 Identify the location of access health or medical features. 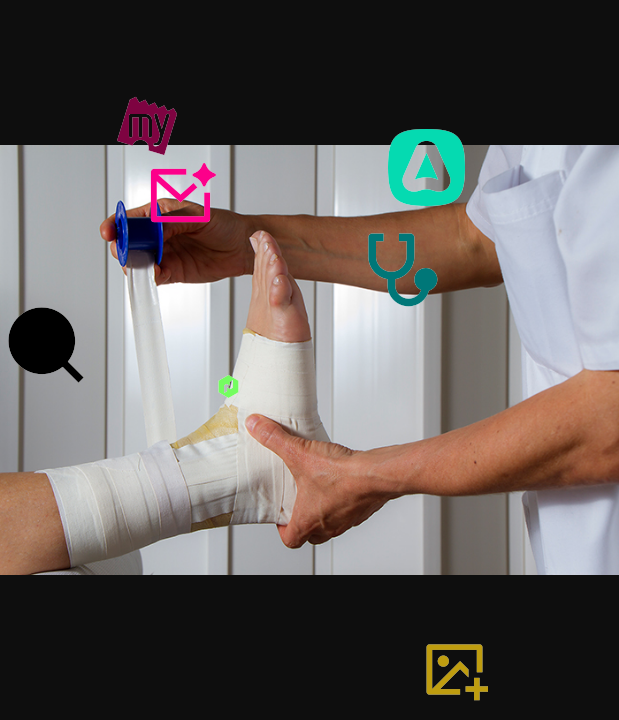
(399, 268).